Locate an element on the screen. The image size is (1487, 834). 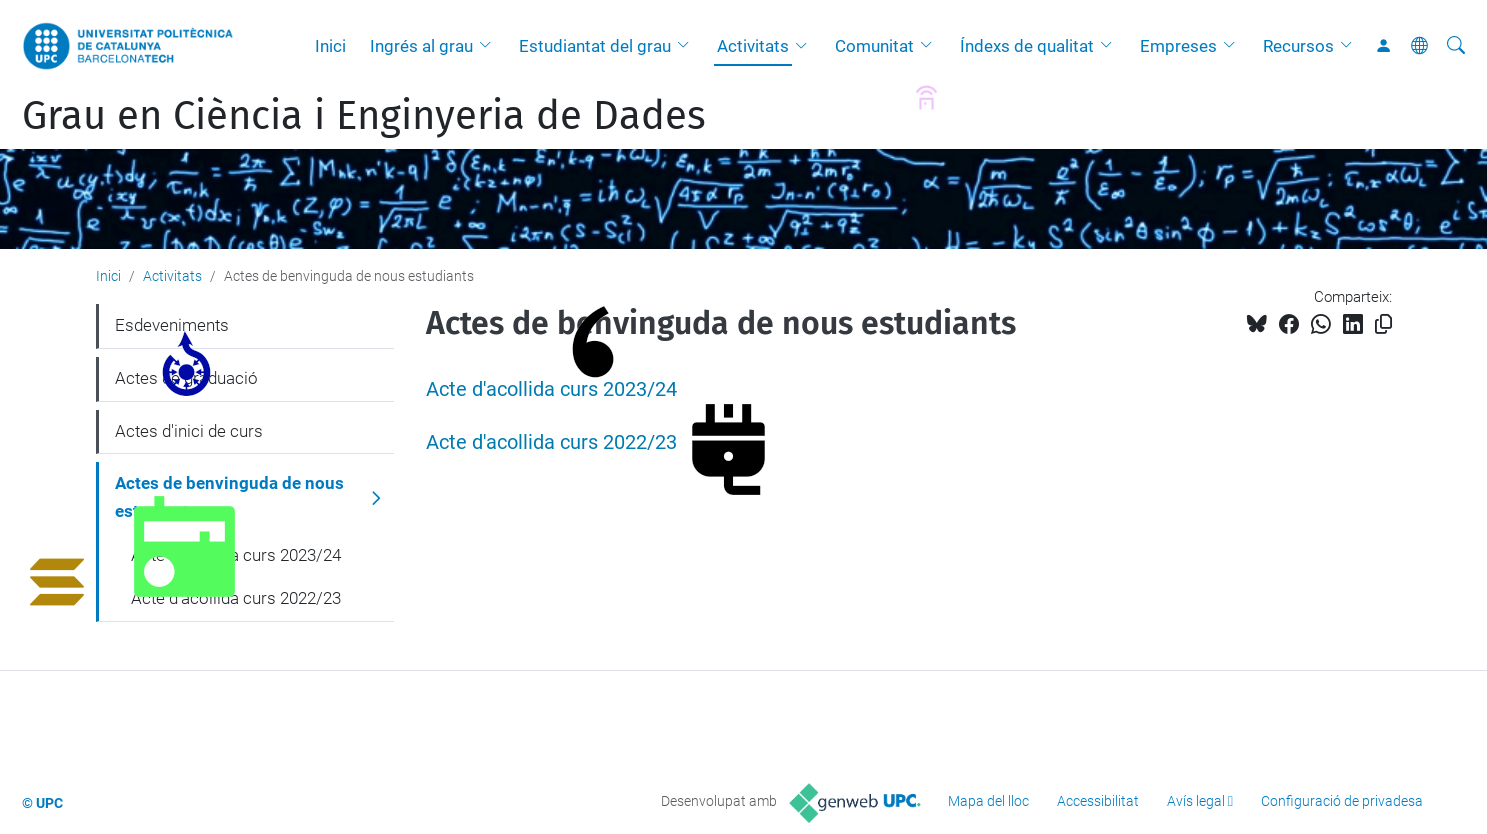
insert a block quote or citation is located at coordinates (593, 343).